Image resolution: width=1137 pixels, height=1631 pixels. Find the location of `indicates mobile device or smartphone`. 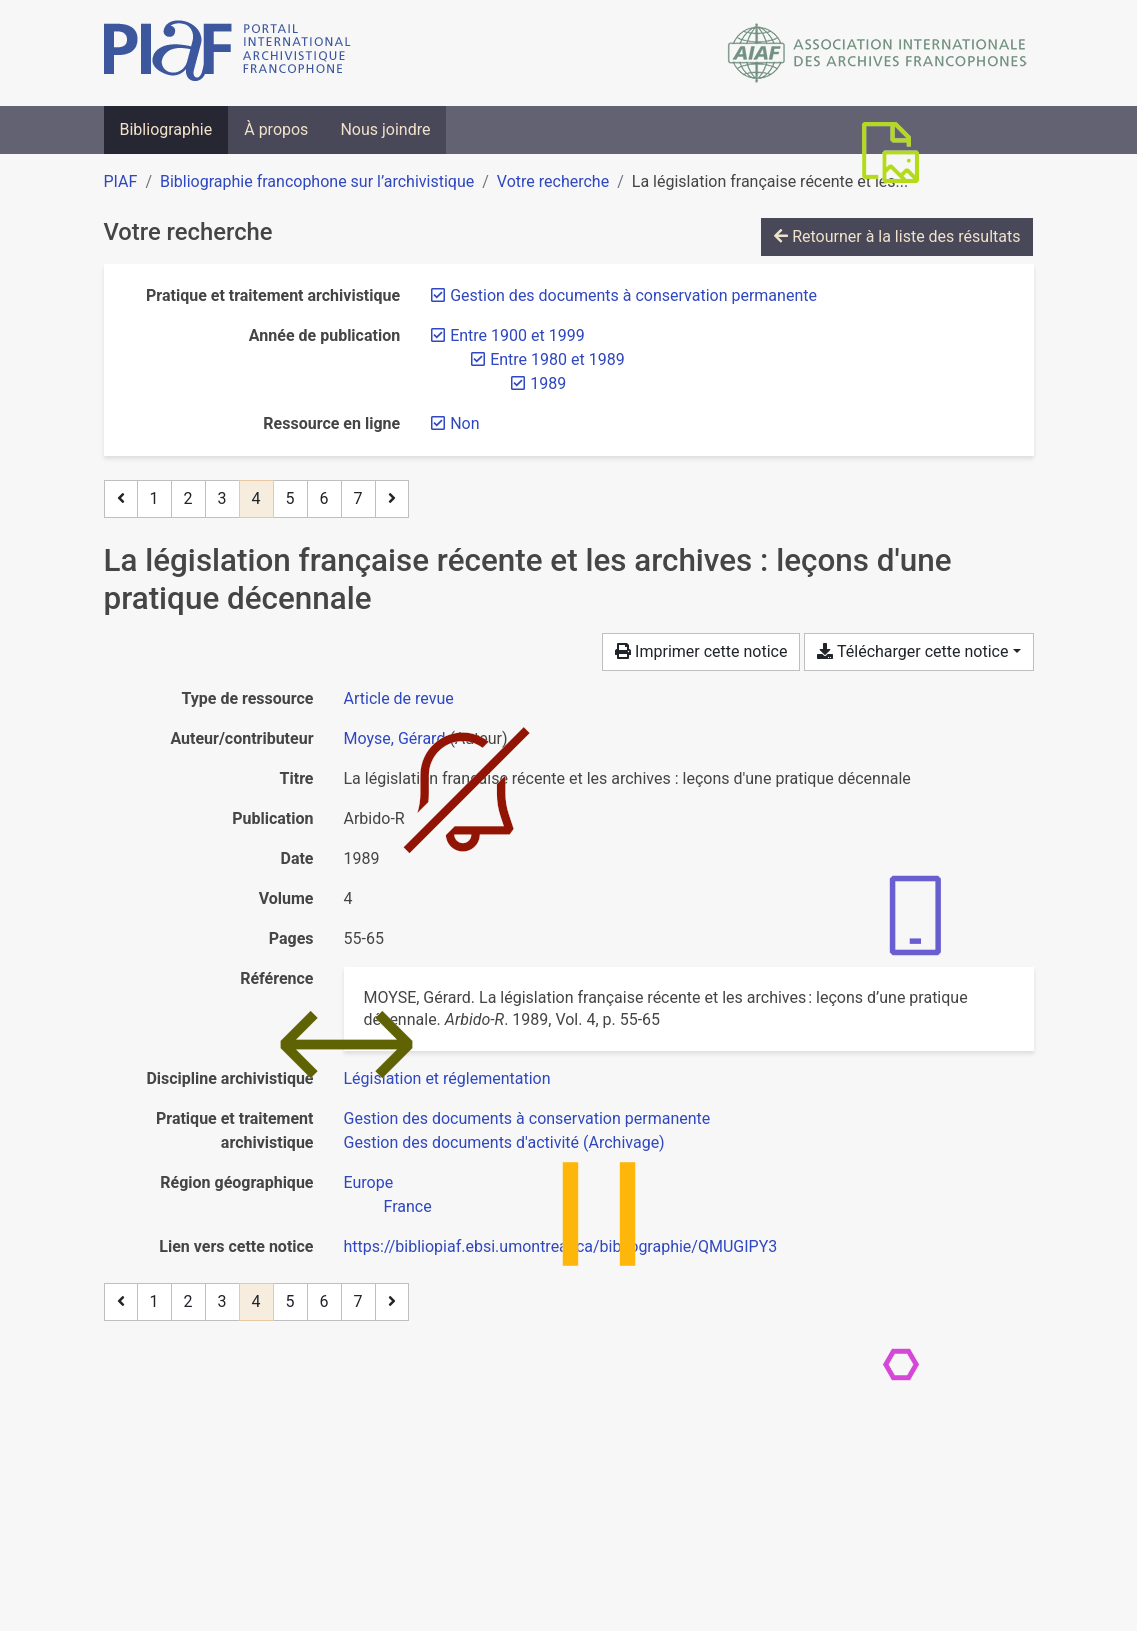

indicates mobile device or smartphone is located at coordinates (912, 915).